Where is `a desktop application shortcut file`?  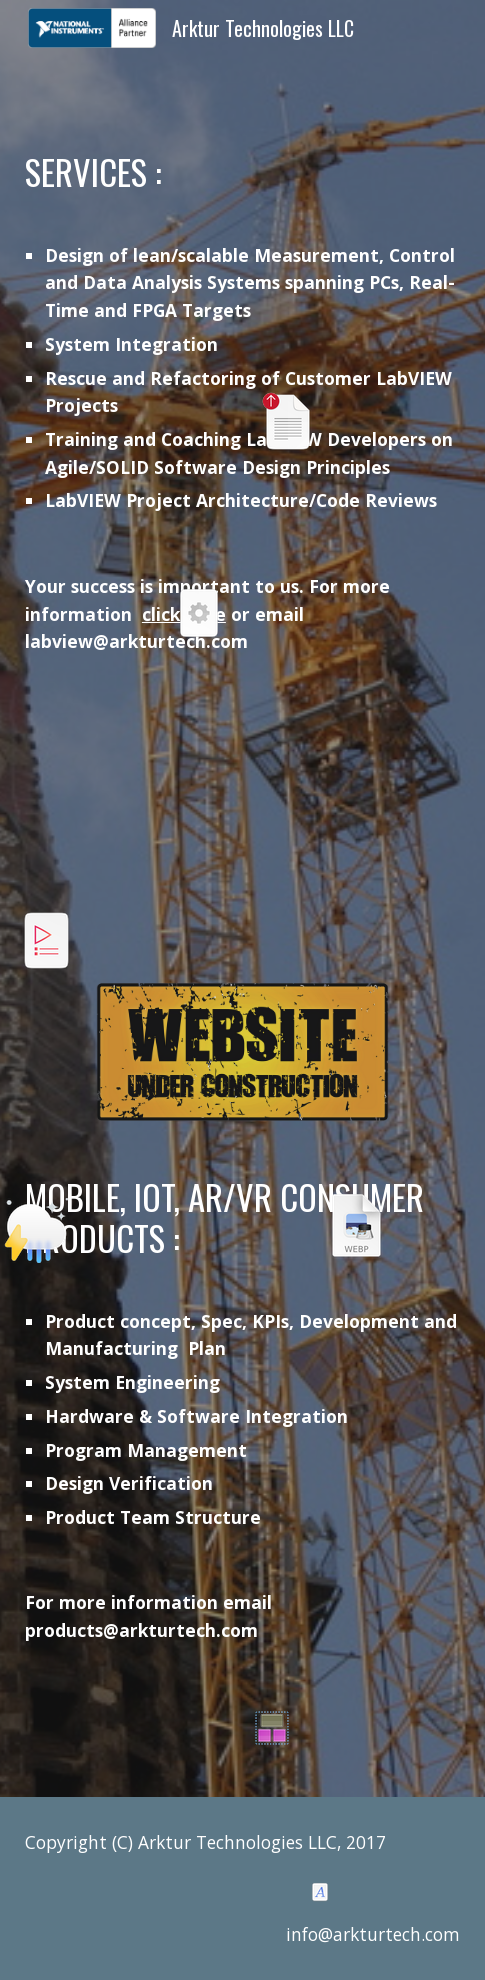 a desktop application shortcut file is located at coordinates (199, 613).